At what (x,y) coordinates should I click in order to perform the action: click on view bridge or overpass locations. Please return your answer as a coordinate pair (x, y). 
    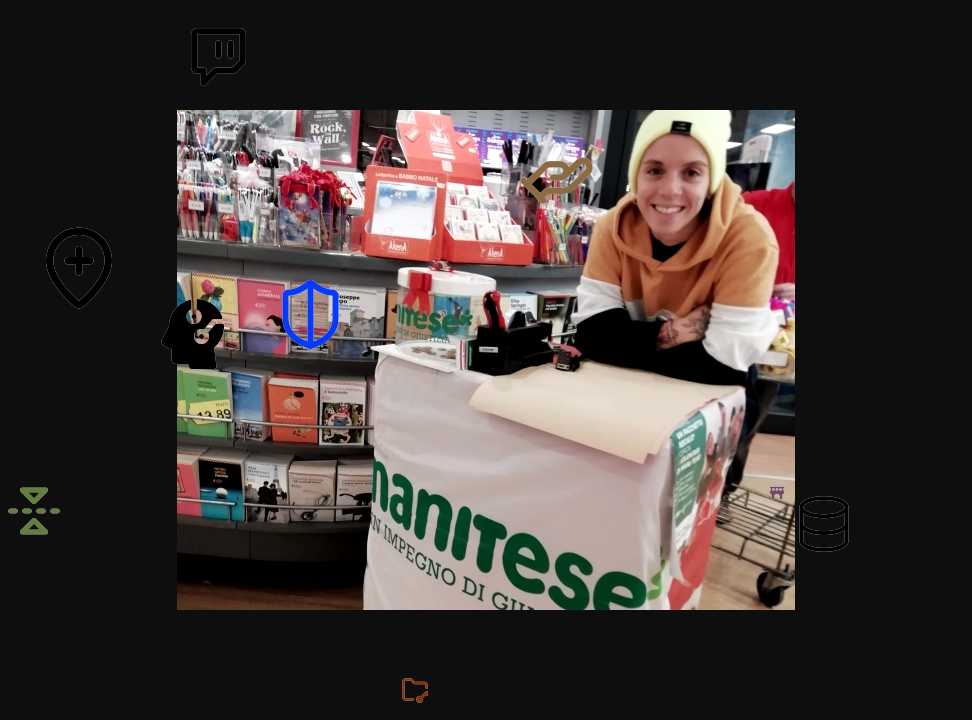
    Looking at the image, I should click on (777, 493).